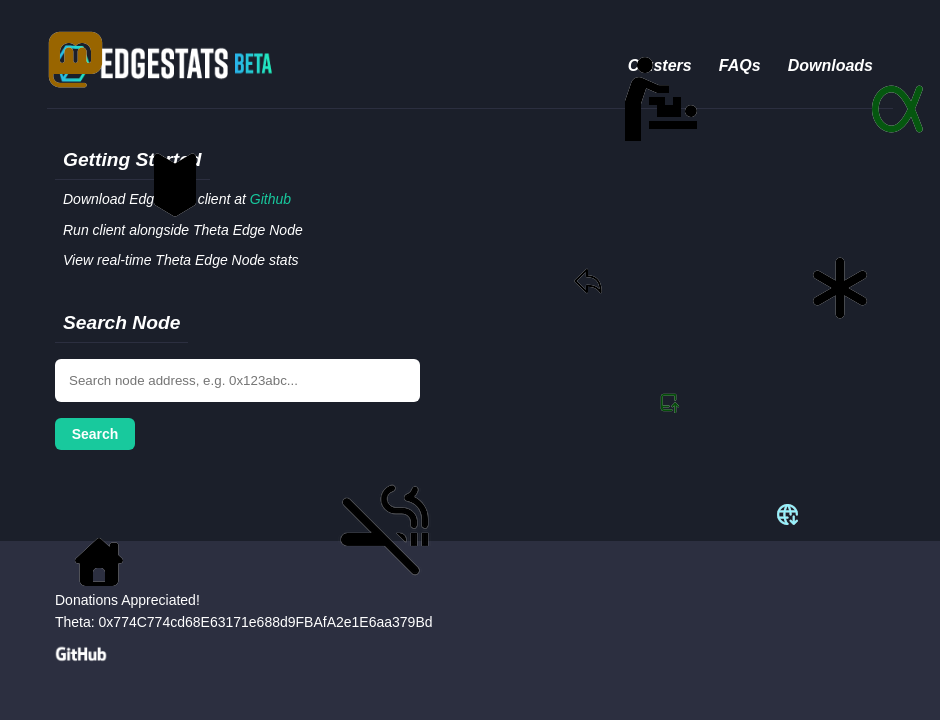 The width and height of the screenshot is (940, 720). What do you see at coordinates (384, 528) in the screenshot?
I see `indicates a smoke-free or no smoking area` at bounding box center [384, 528].